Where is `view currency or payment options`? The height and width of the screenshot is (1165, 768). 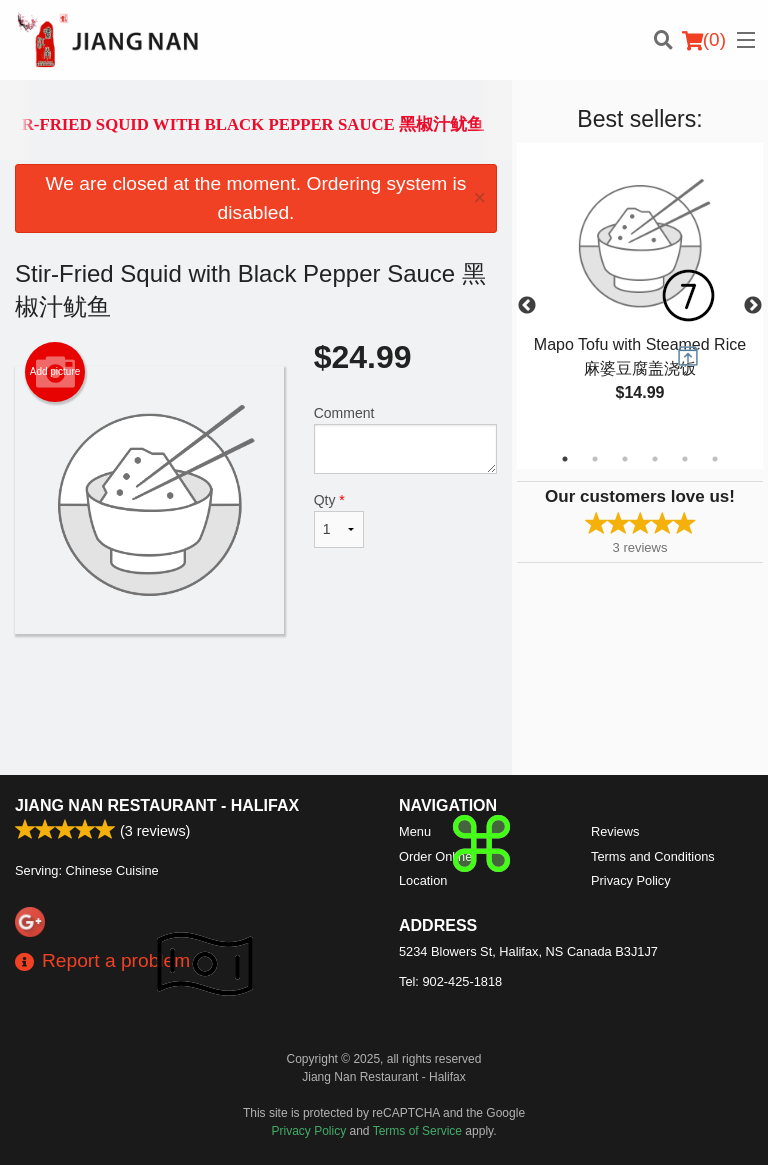
view currency or payment options is located at coordinates (205, 964).